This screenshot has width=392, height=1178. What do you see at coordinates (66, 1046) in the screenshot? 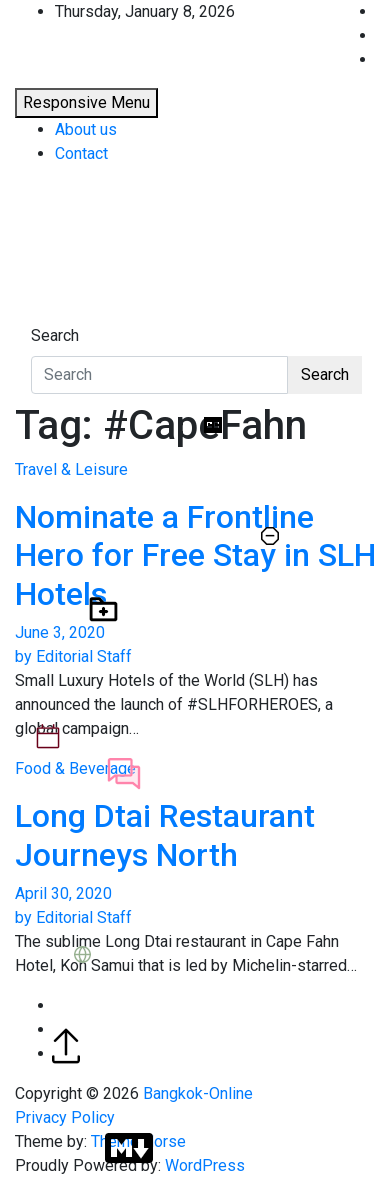
I see `upload a file or document` at bounding box center [66, 1046].